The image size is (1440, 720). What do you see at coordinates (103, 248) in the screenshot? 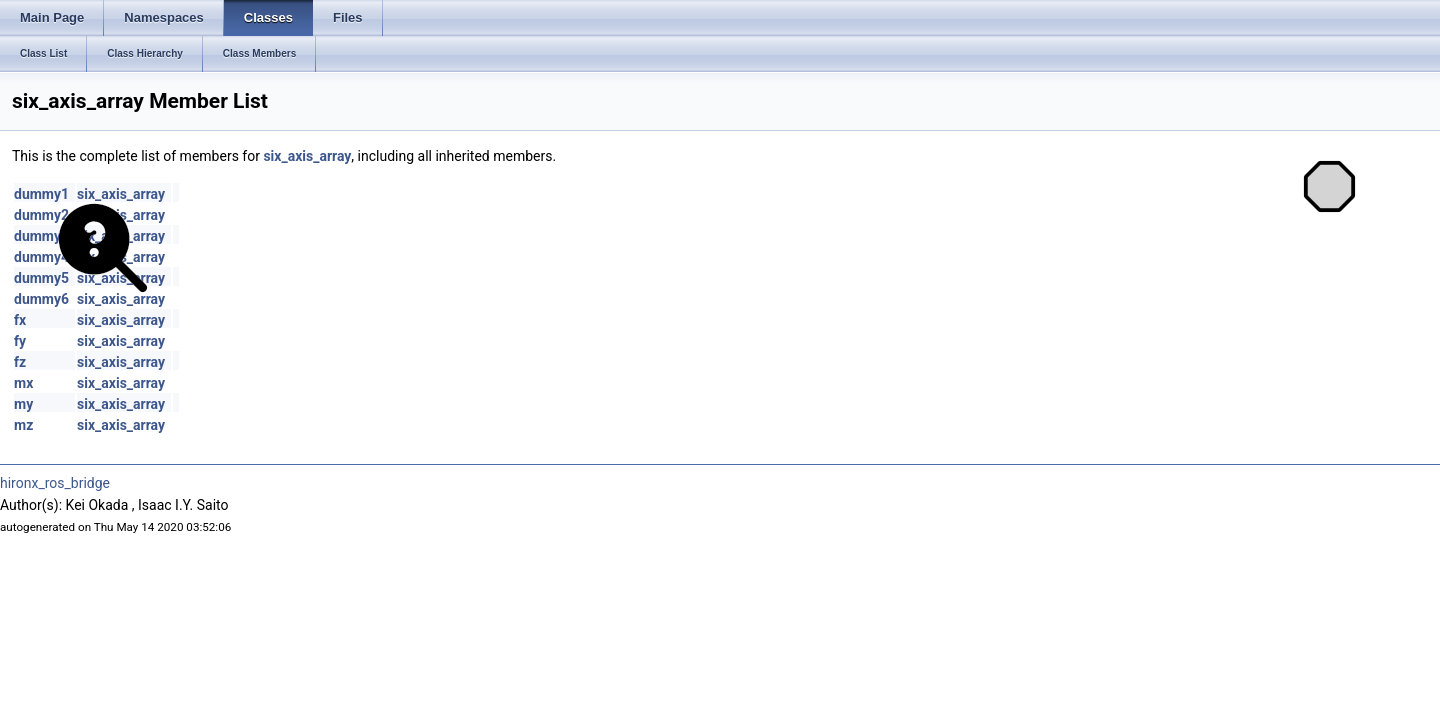
I see `search for help or support topics` at bounding box center [103, 248].